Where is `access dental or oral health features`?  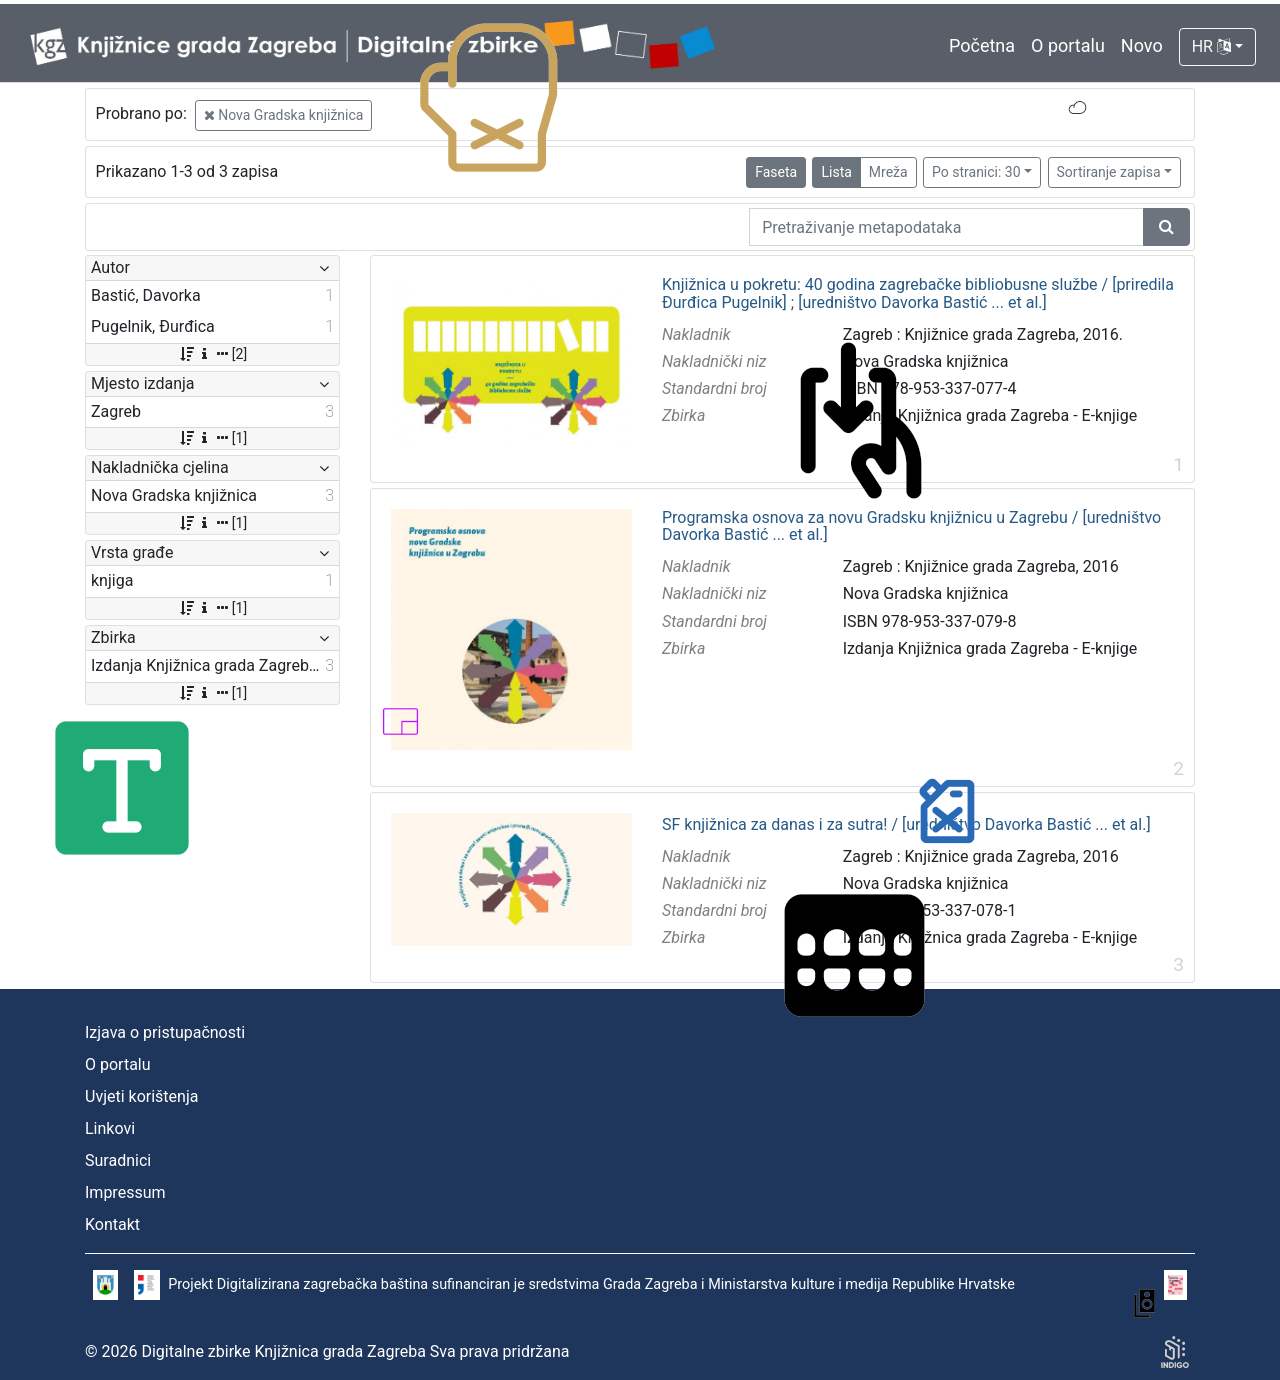
access dental or oral health features is located at coordinates (854, 955).